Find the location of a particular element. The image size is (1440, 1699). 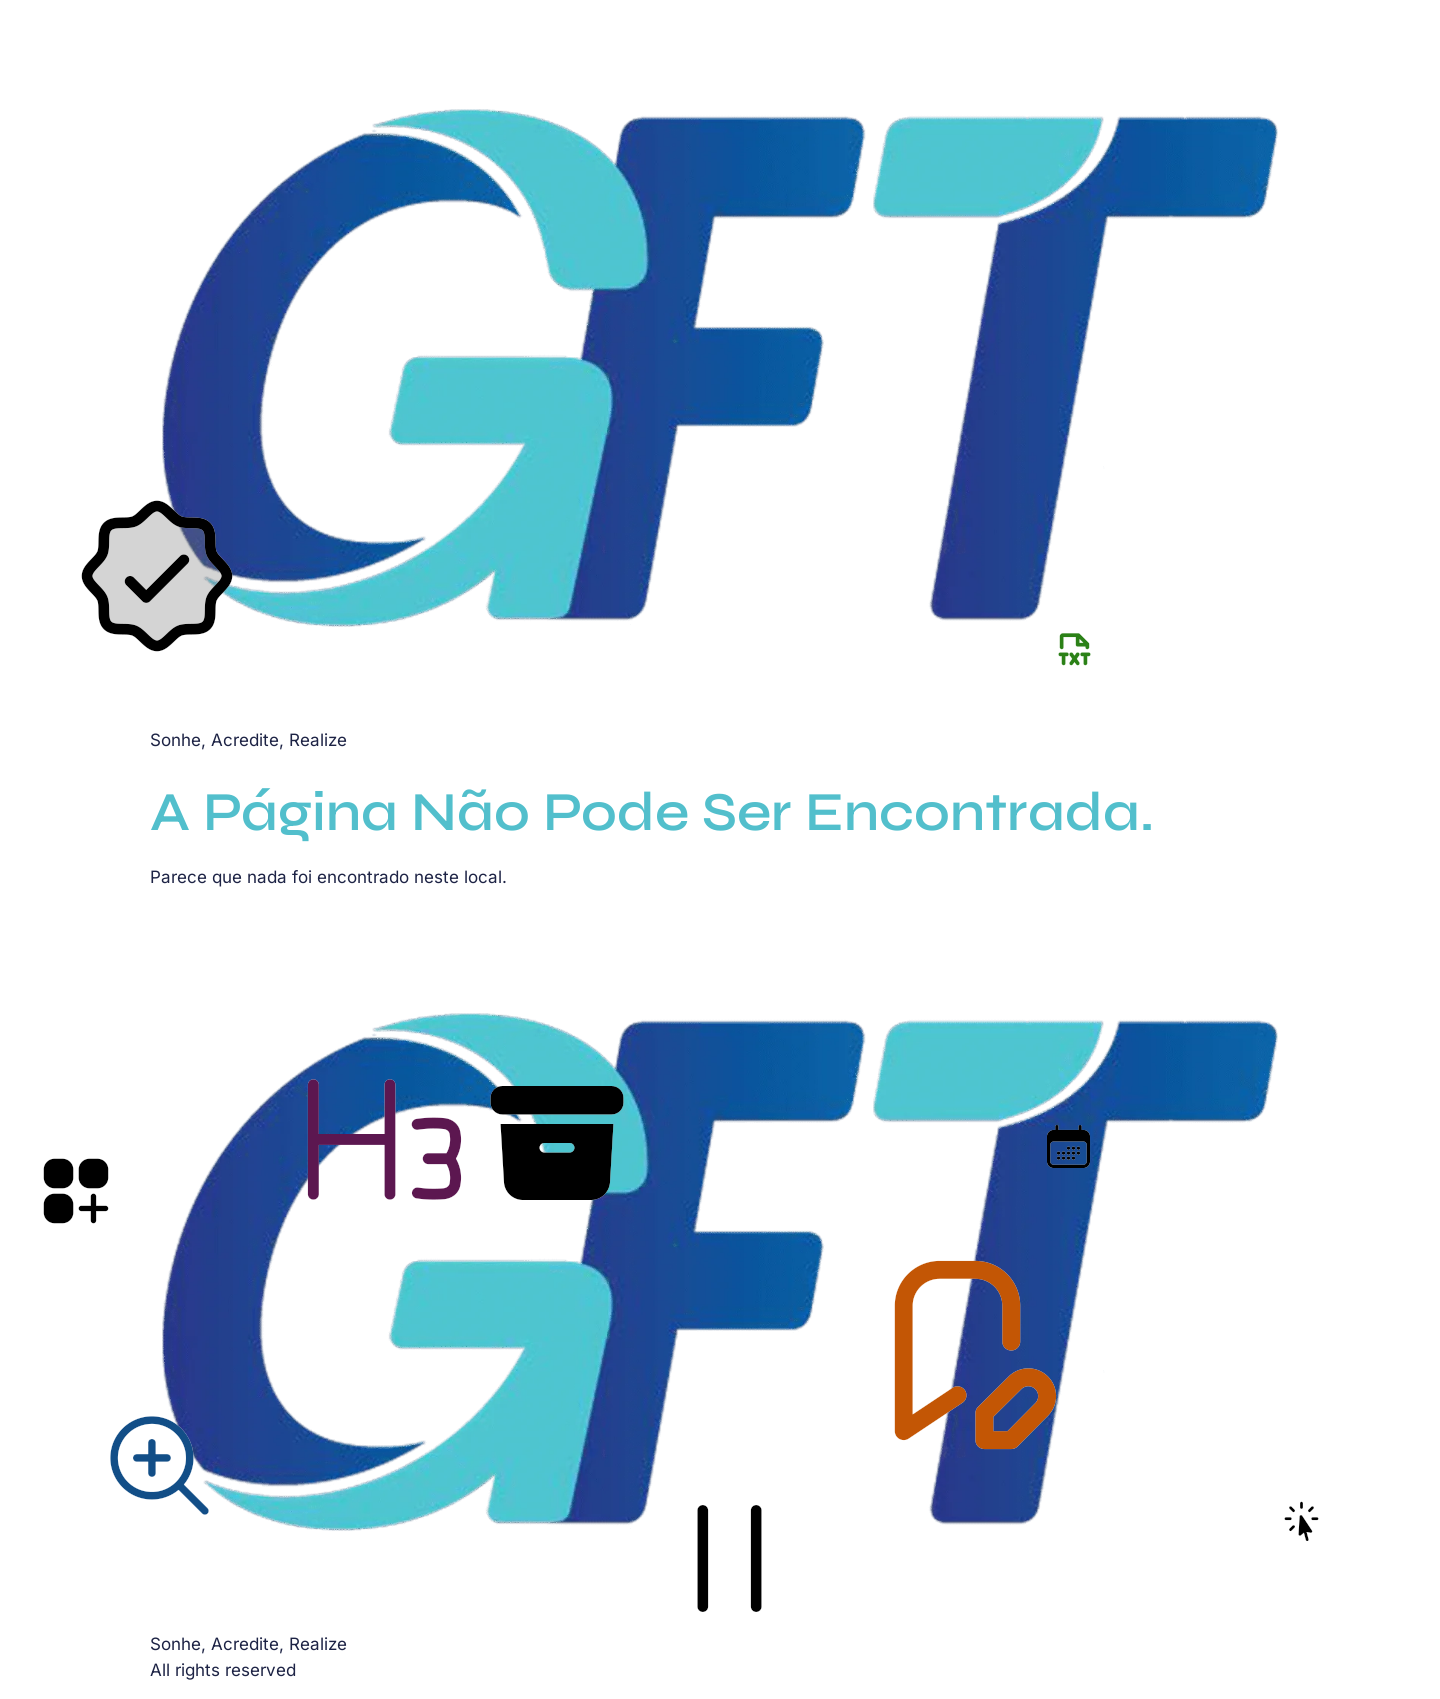

add a new widget or module is located at coordinates (76, 1191).